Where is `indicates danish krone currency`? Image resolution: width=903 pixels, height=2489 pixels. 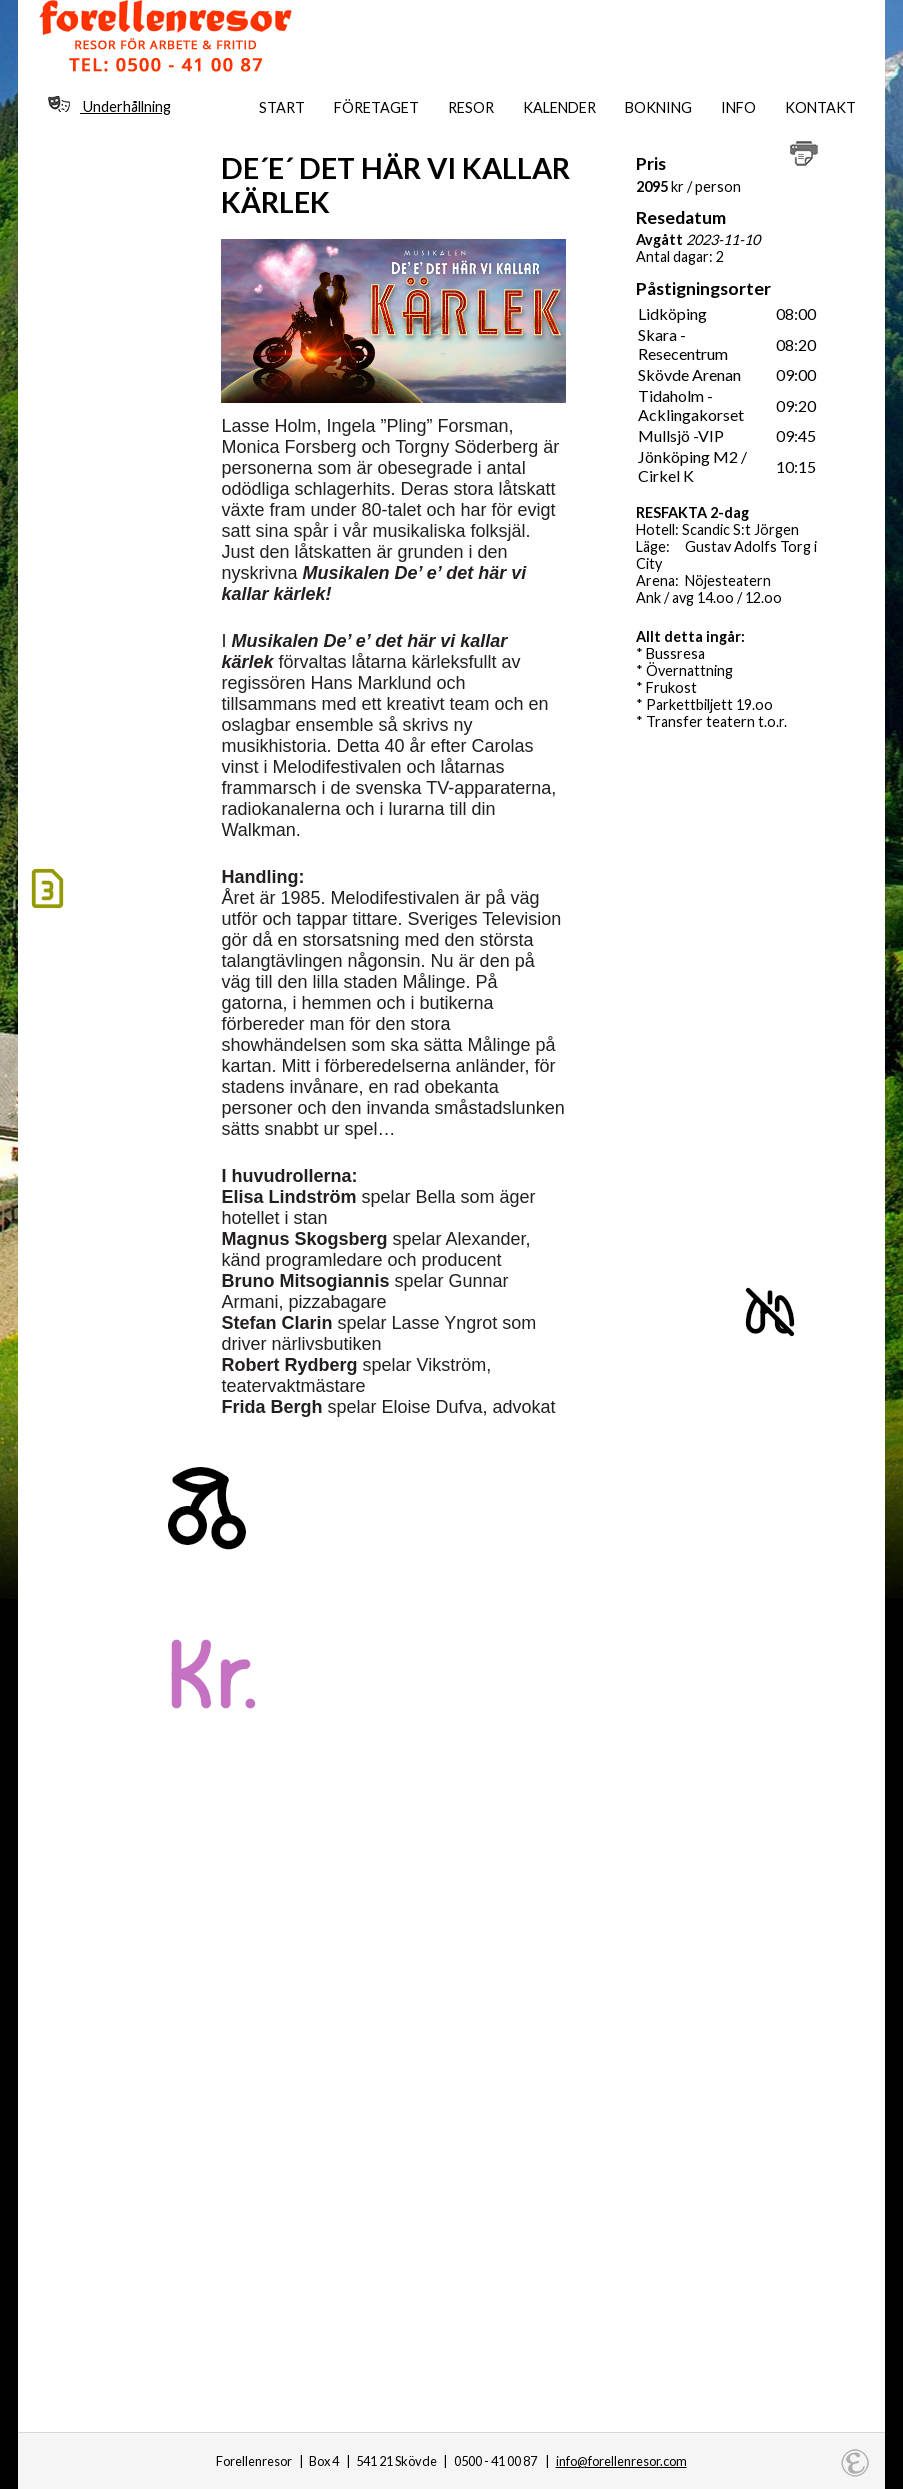
indicates danish krone currency is located at coordinates (211, 1674).